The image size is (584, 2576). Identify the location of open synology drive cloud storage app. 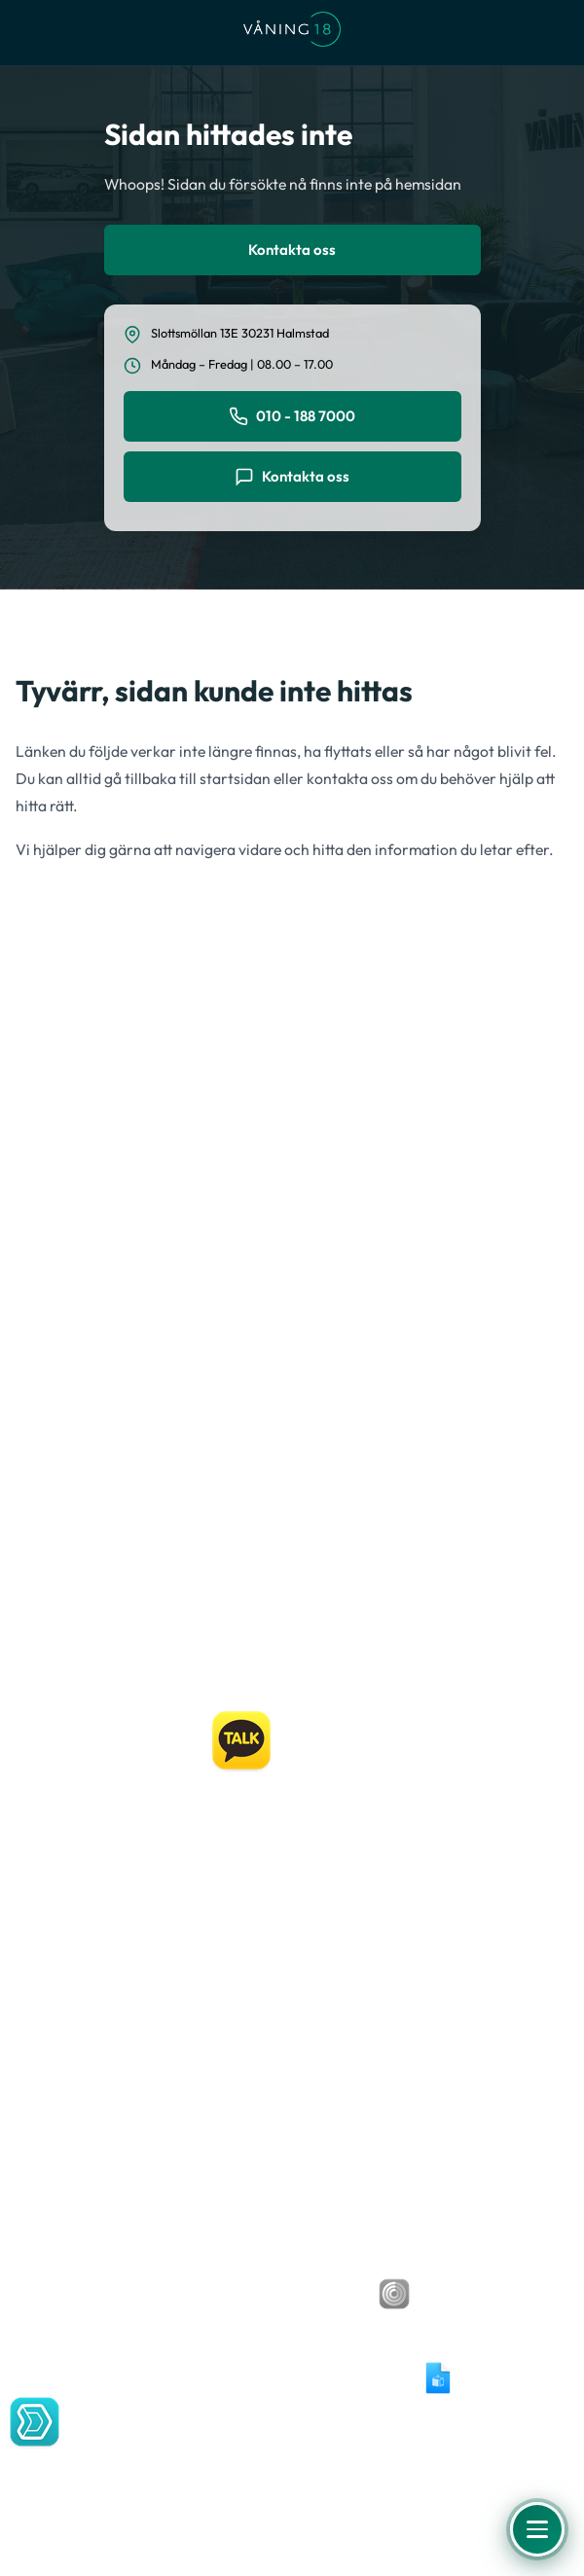
(34, 2421).